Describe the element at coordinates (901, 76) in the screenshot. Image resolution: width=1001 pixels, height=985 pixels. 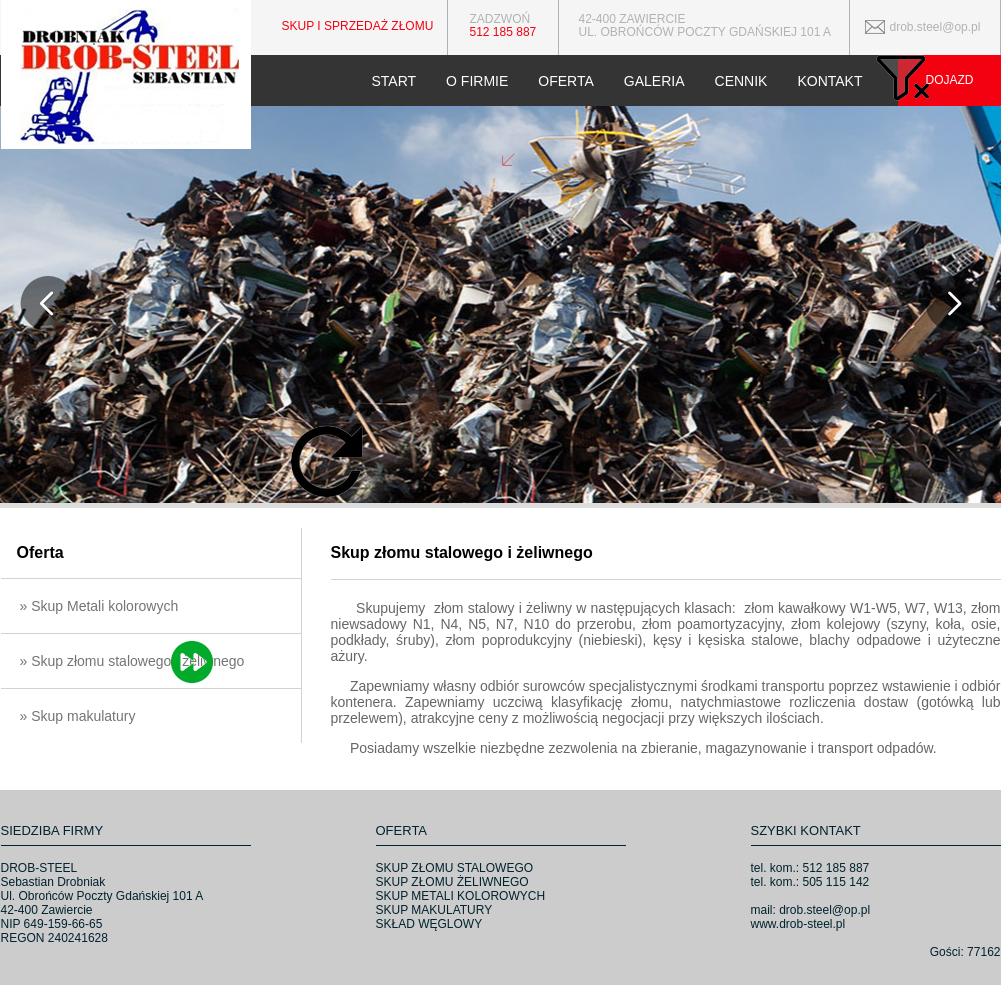
I see `clear all active filters` at that location.